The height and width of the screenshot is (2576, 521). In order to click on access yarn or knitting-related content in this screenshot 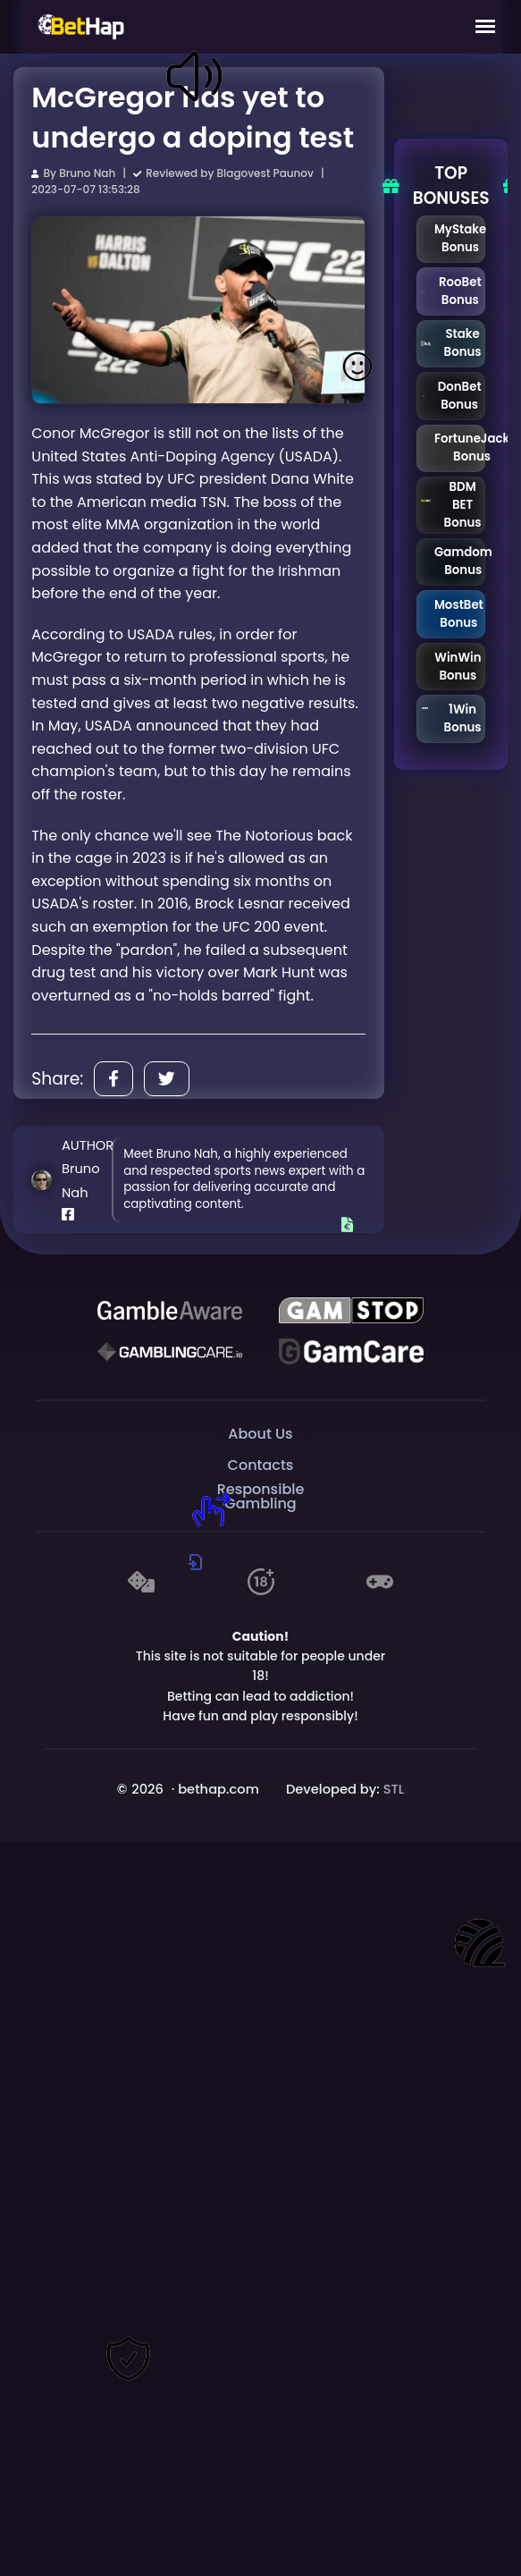, I will do `click(479, 1943)`.